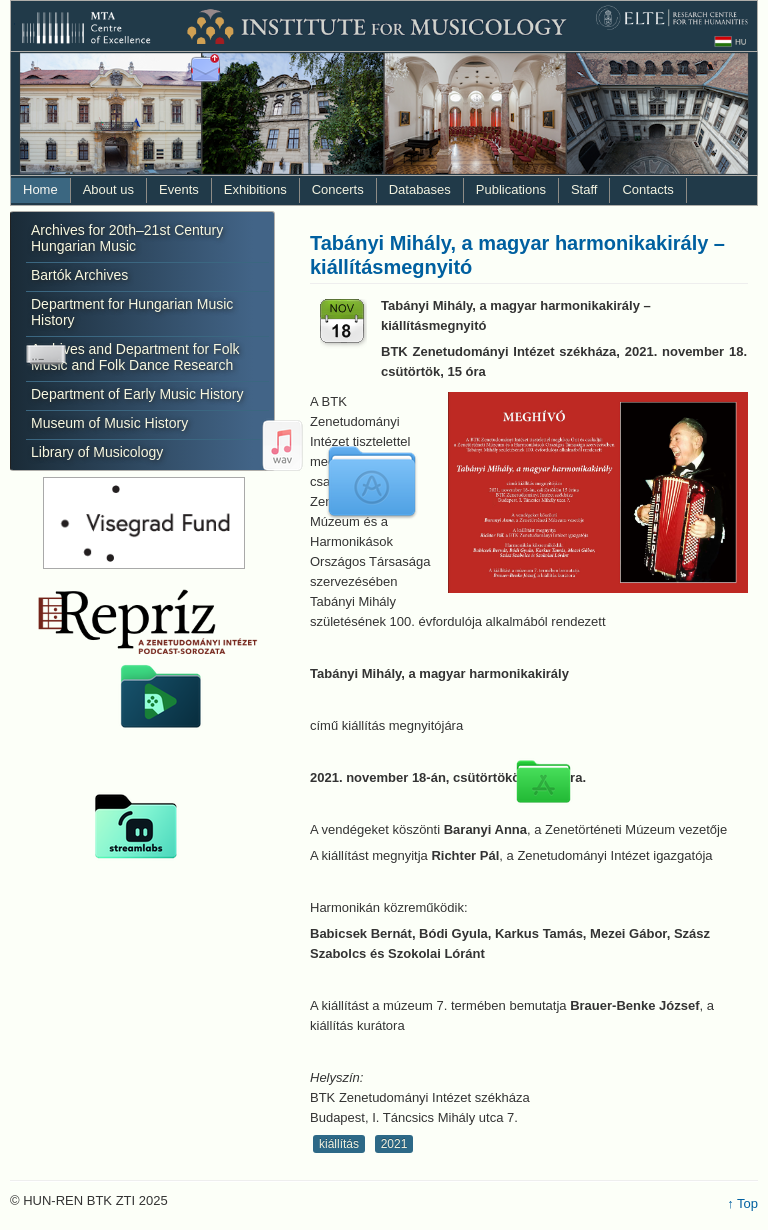 The height and width of the screenshot is (1230, 768). Describe the element at coordinates (160, 698) in the screenshot. I see `folder containing Google Play Games PC app files` at that location.